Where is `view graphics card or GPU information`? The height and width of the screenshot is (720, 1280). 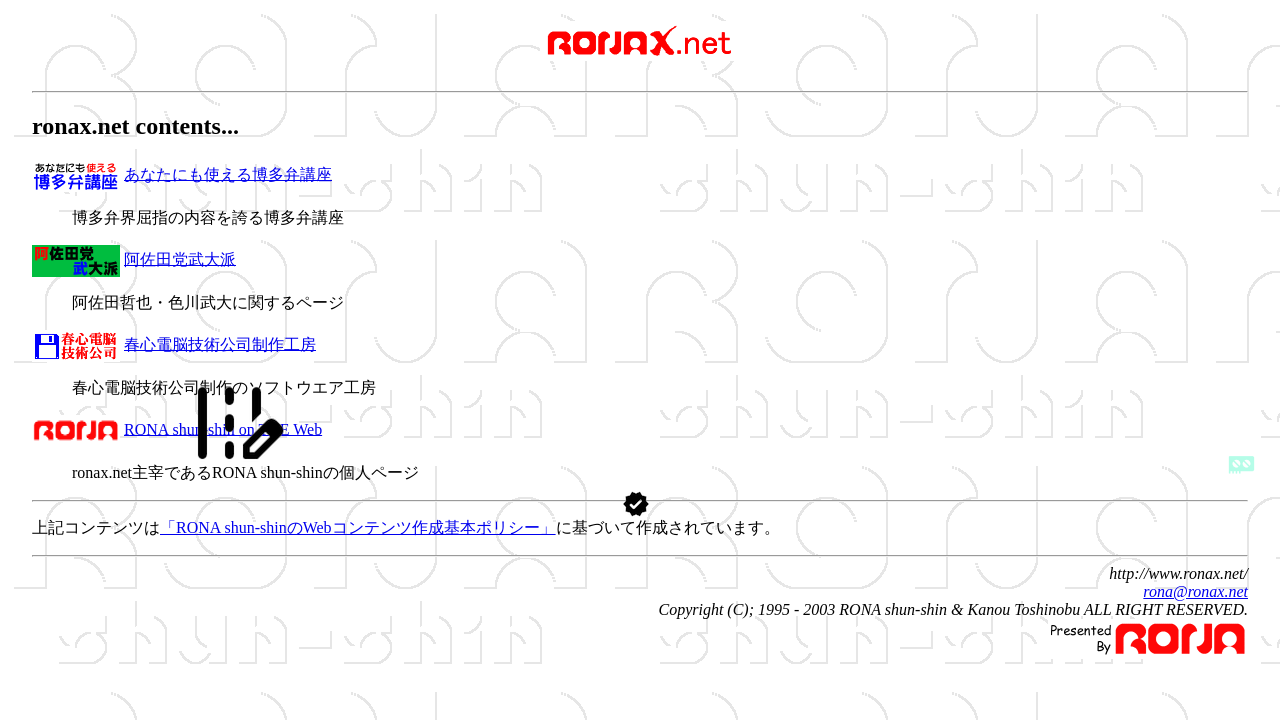 view graphics card or GPU information is located at coordinates (1241, 464).